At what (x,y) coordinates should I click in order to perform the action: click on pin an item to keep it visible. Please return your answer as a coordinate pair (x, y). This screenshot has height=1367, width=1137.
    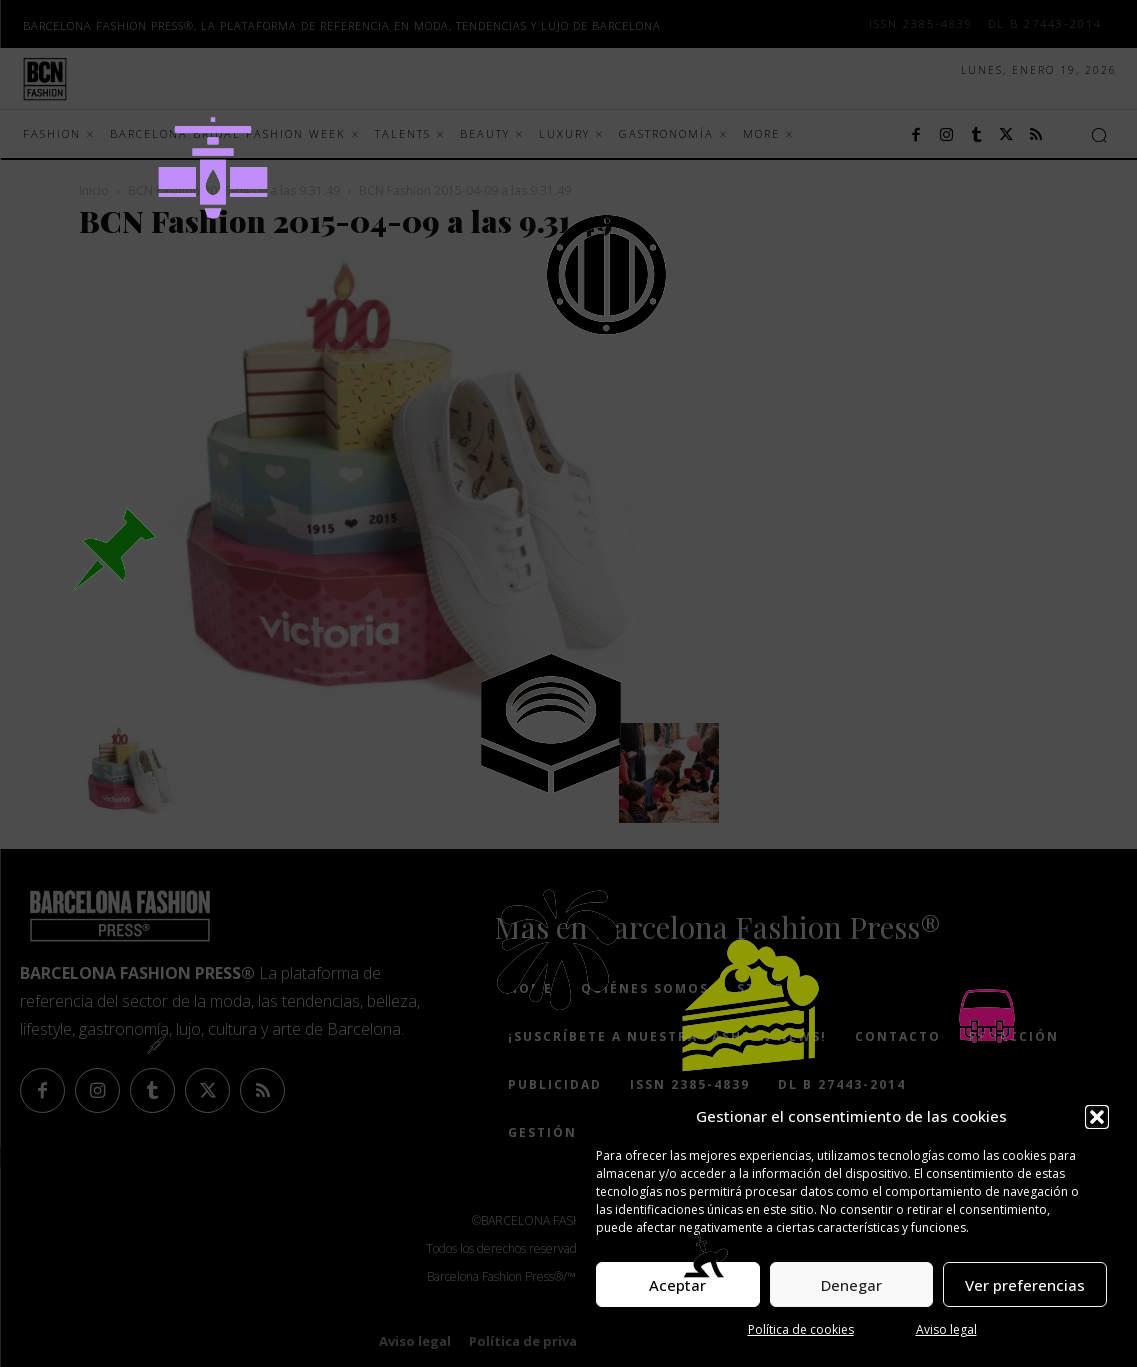
    Looking at the image, I should click on (114, 549).